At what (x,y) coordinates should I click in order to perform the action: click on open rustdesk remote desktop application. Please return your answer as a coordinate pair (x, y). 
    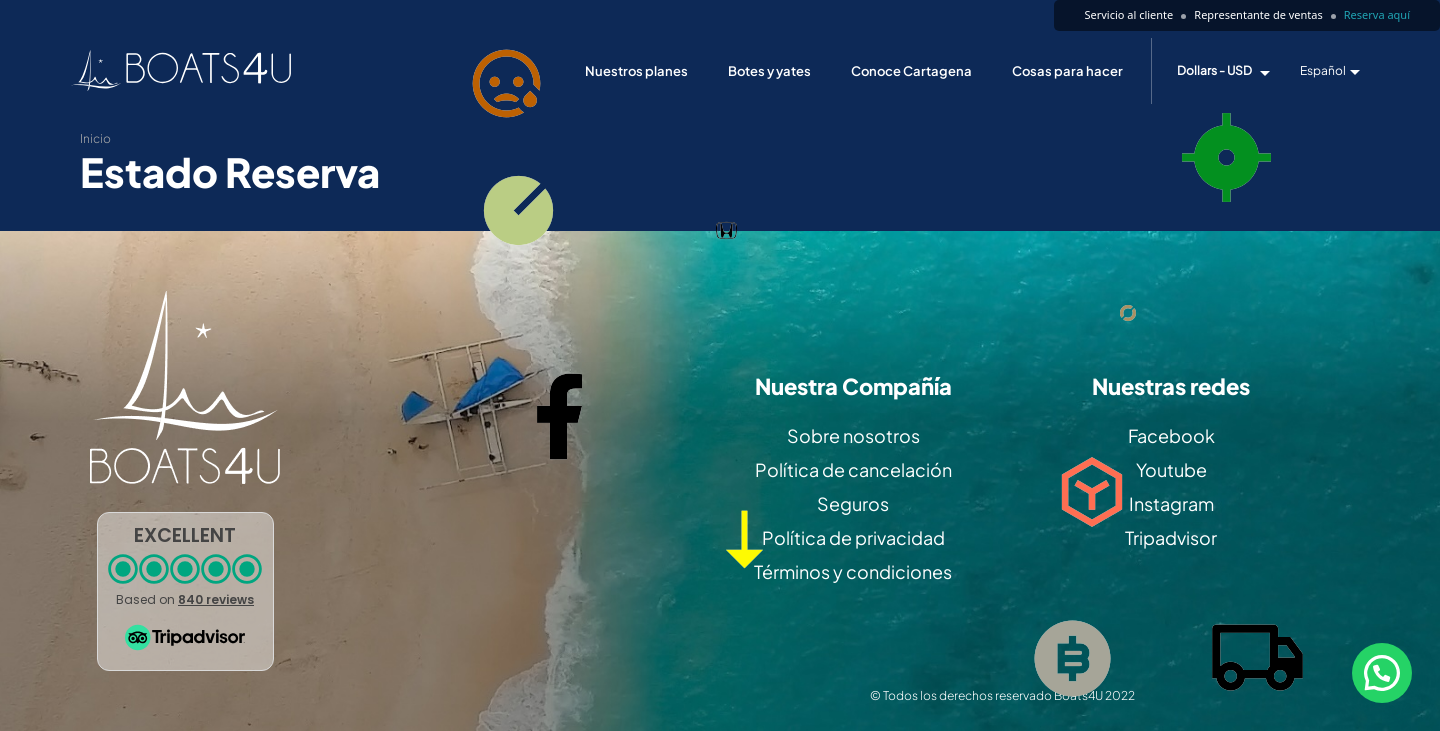
    Looking at the image, I should click on (1128, 313).